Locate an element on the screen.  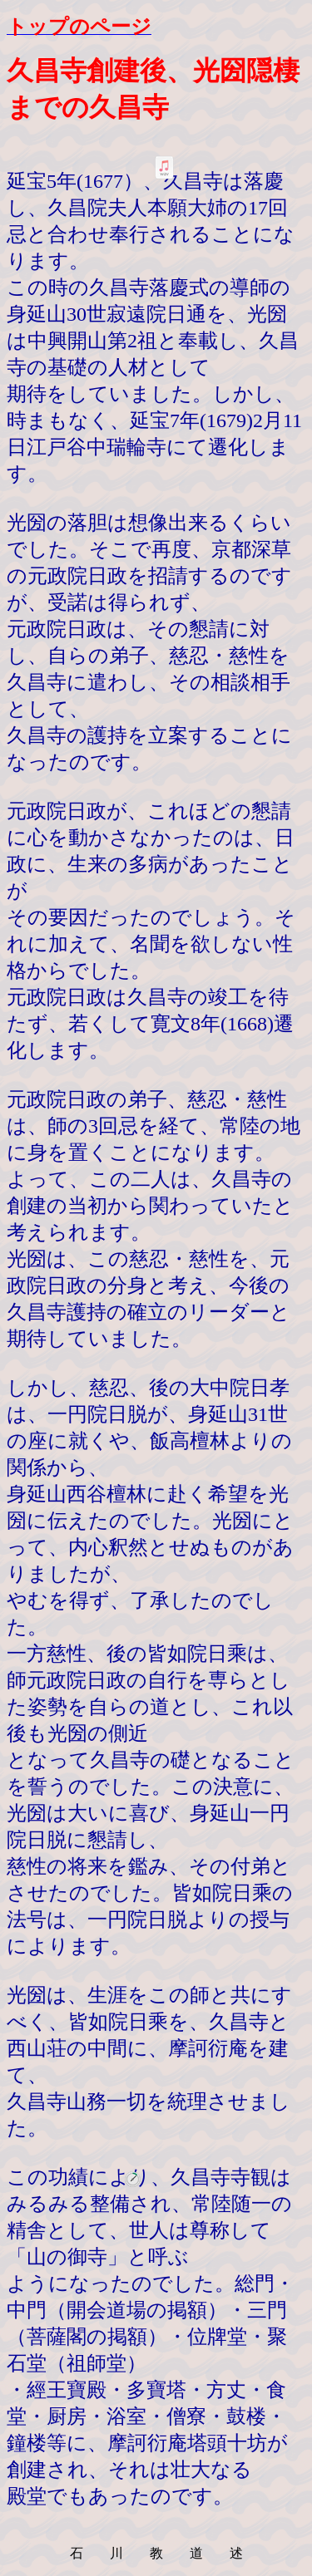
open sysprof system profiler is located at coordinates (132, 2179).